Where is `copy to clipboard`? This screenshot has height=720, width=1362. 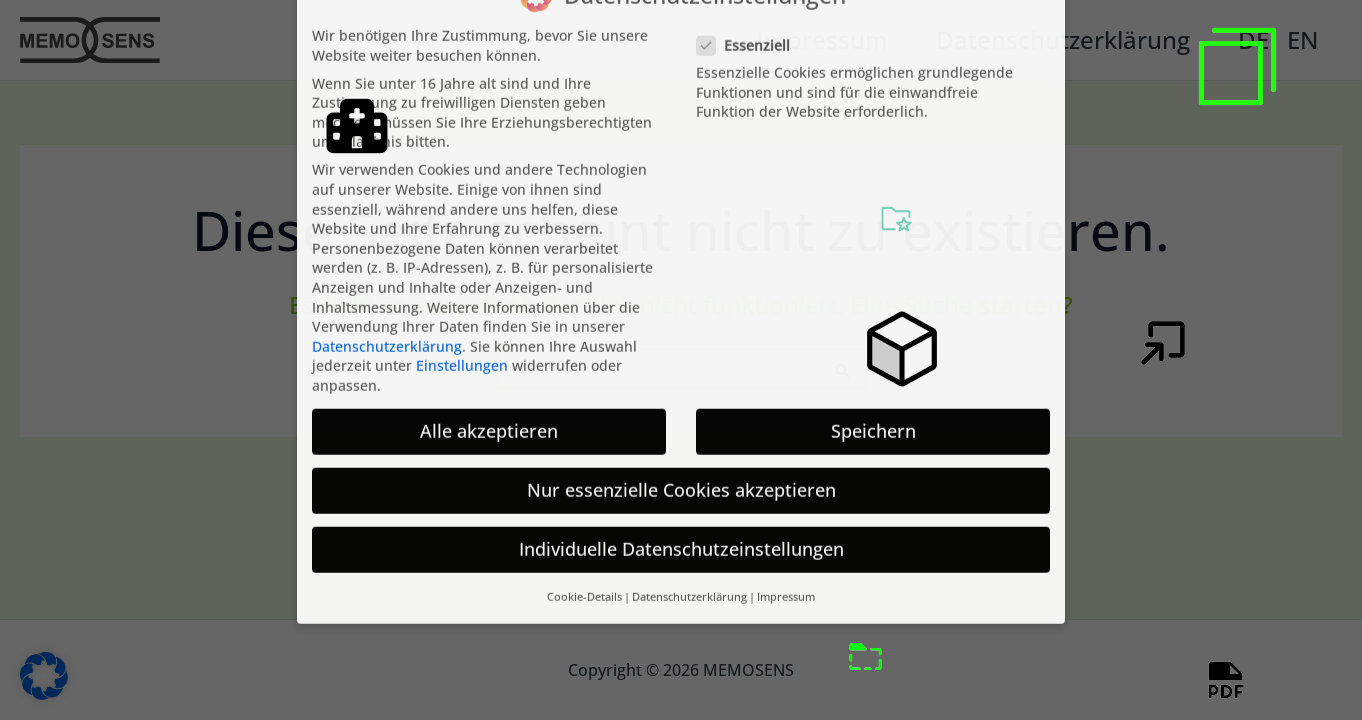
copy to clipboard is located at coordinates (1237, 66).